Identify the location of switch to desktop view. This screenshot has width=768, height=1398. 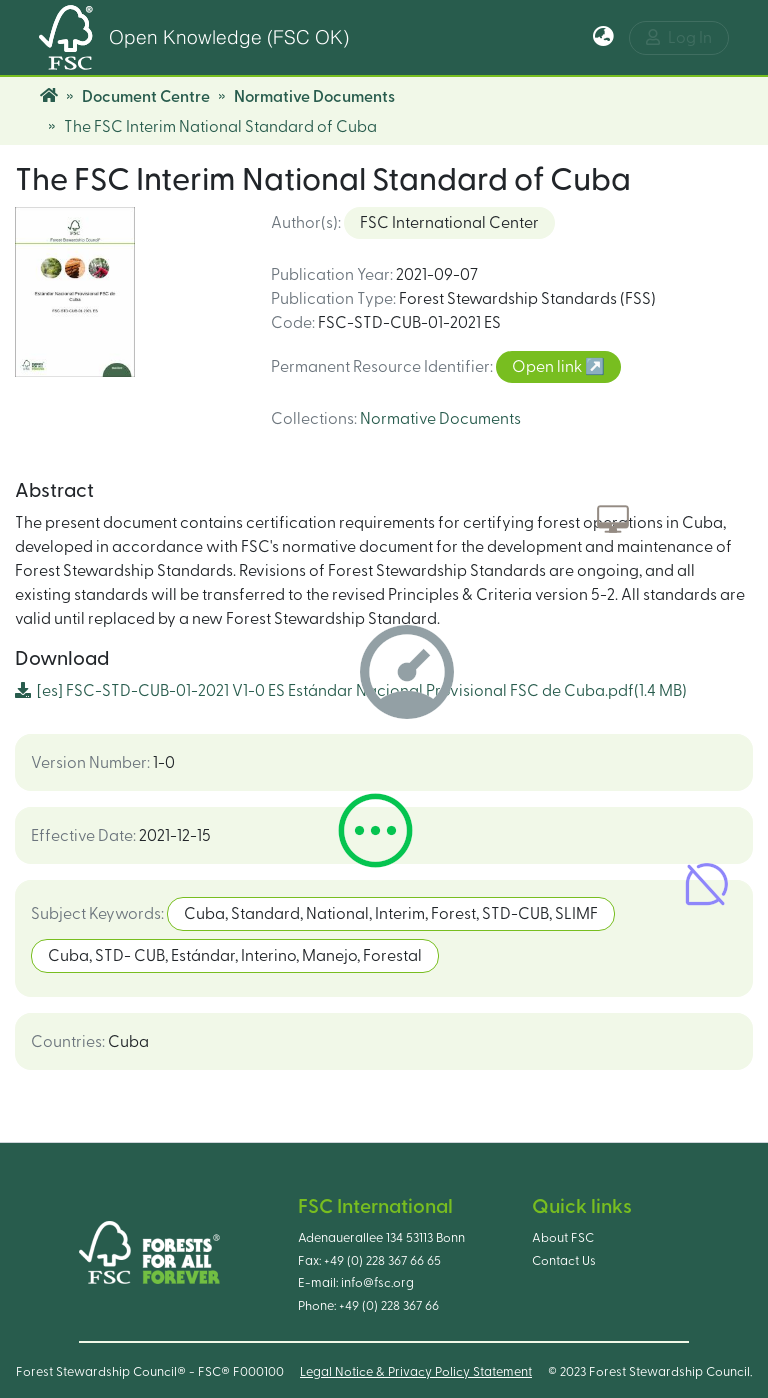
(613, 519).